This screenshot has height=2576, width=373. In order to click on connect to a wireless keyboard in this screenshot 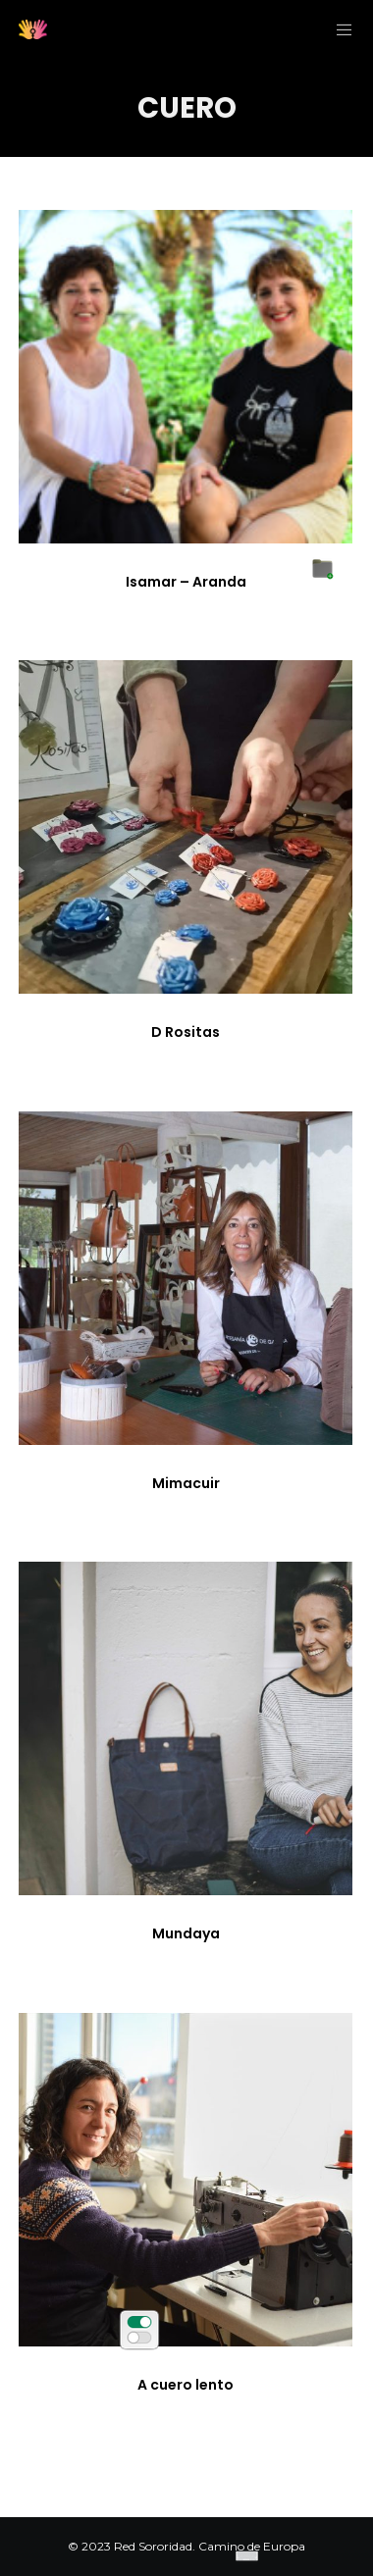, I will do `click(246, 2555)`.